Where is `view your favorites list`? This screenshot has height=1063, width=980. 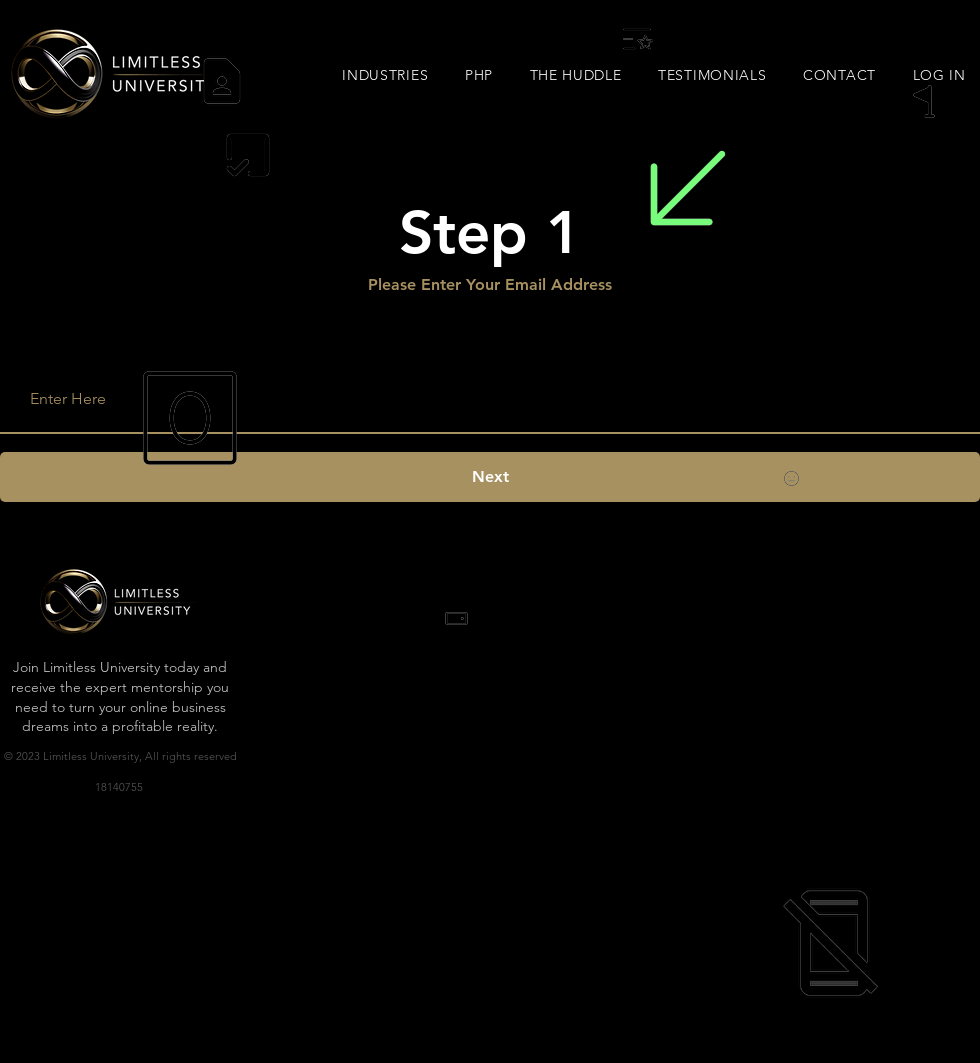
view your favorites list is located at coordinates (637, 39).